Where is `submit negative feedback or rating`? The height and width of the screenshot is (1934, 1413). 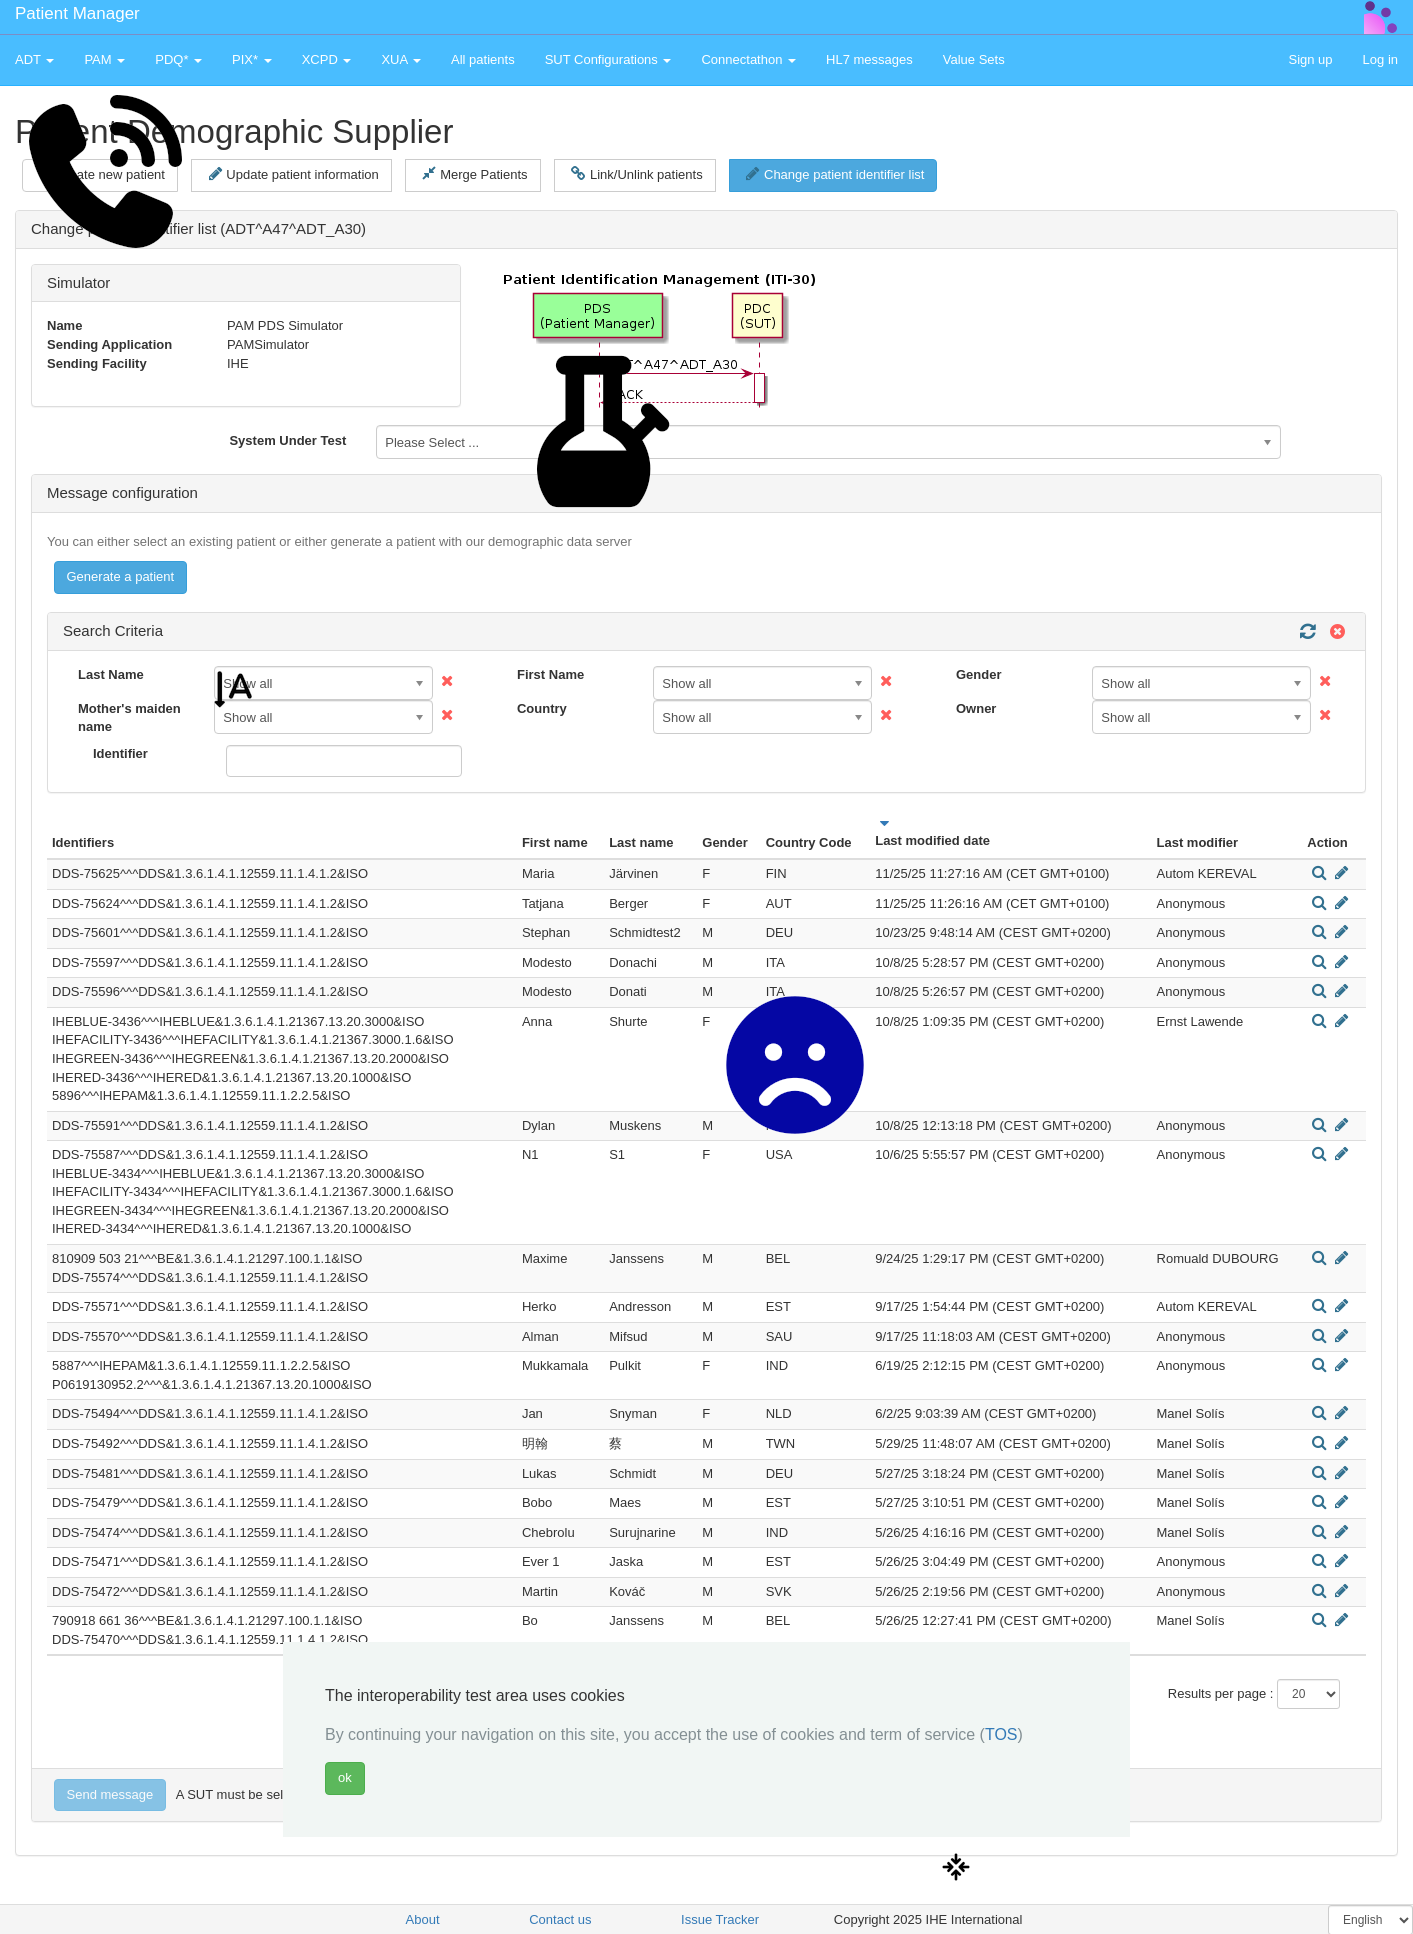
submit negative feedback or rating is located at coordinates (795, 1065).